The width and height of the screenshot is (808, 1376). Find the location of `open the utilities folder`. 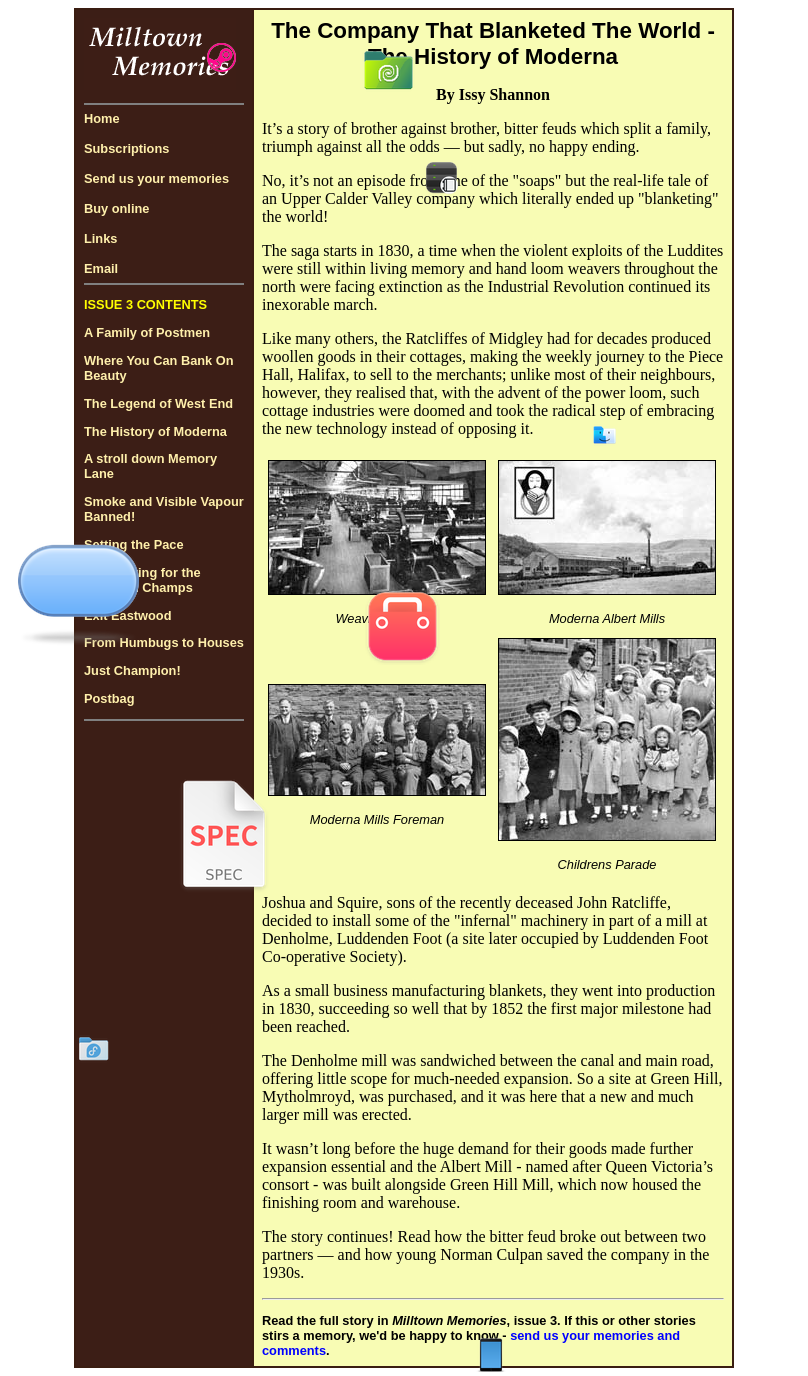

open the utilities folder is located at coordinates (402, 627).